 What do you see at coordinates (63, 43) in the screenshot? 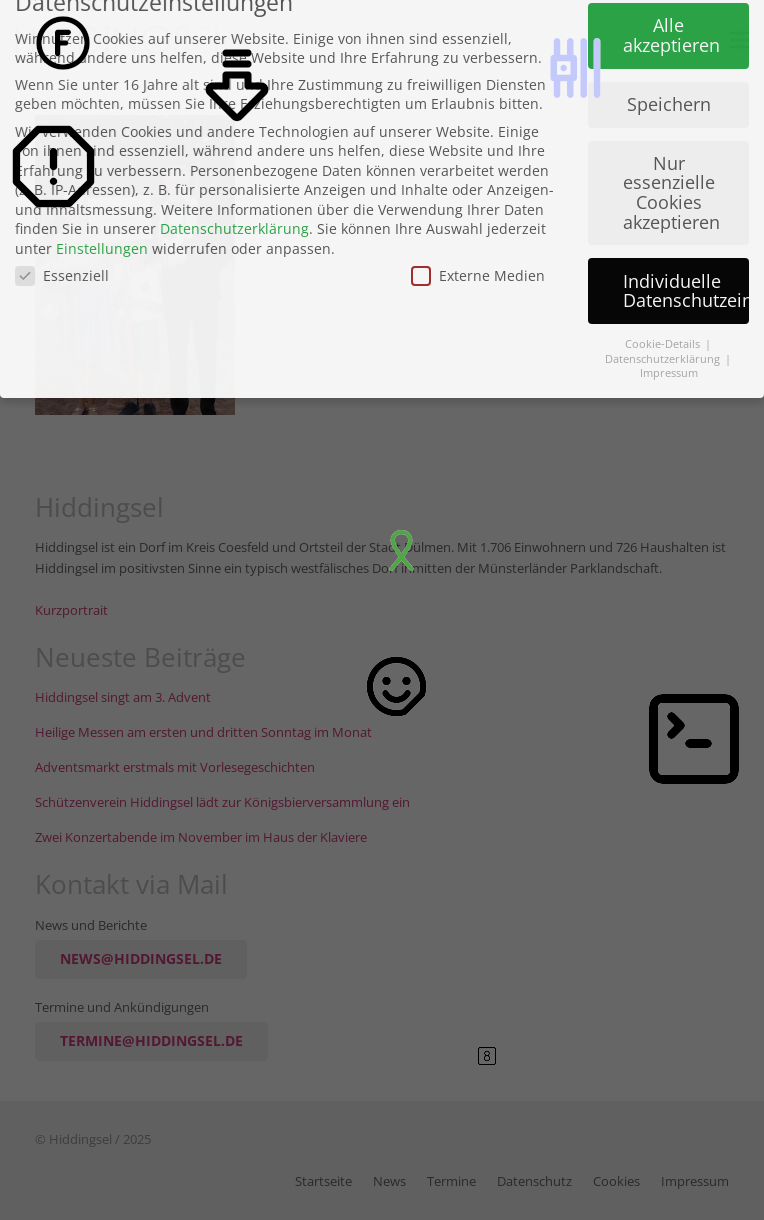
I see `facebook shortcut or social sharing` at bounding box center [63, 43].